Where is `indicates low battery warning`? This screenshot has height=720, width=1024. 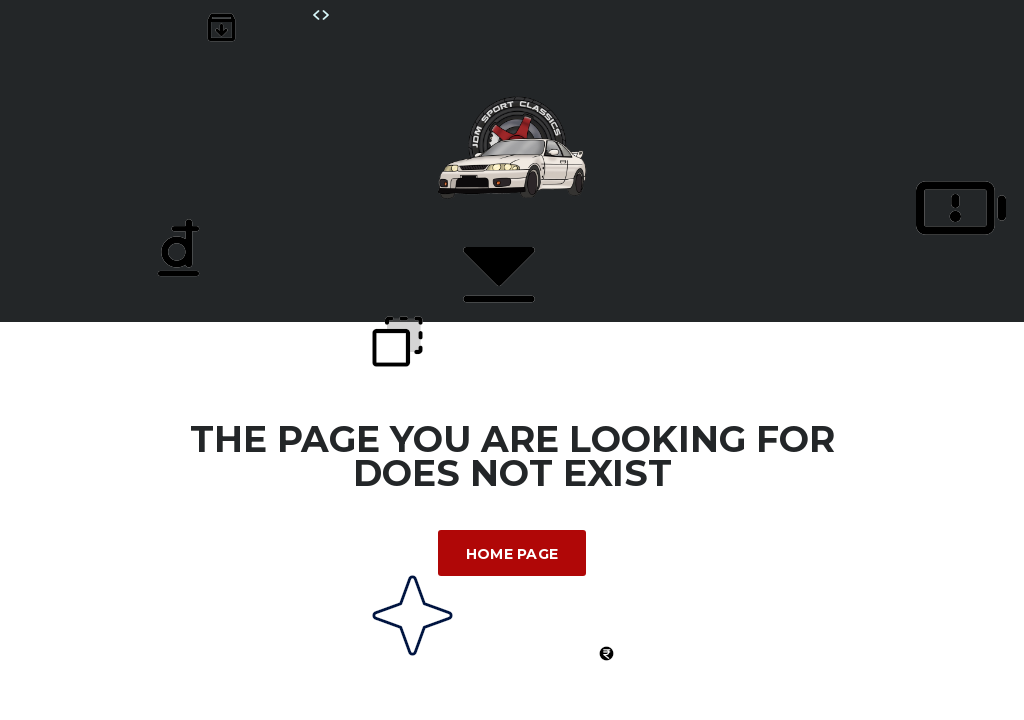 indicates low battery warning is located at coordinates (961, 208).